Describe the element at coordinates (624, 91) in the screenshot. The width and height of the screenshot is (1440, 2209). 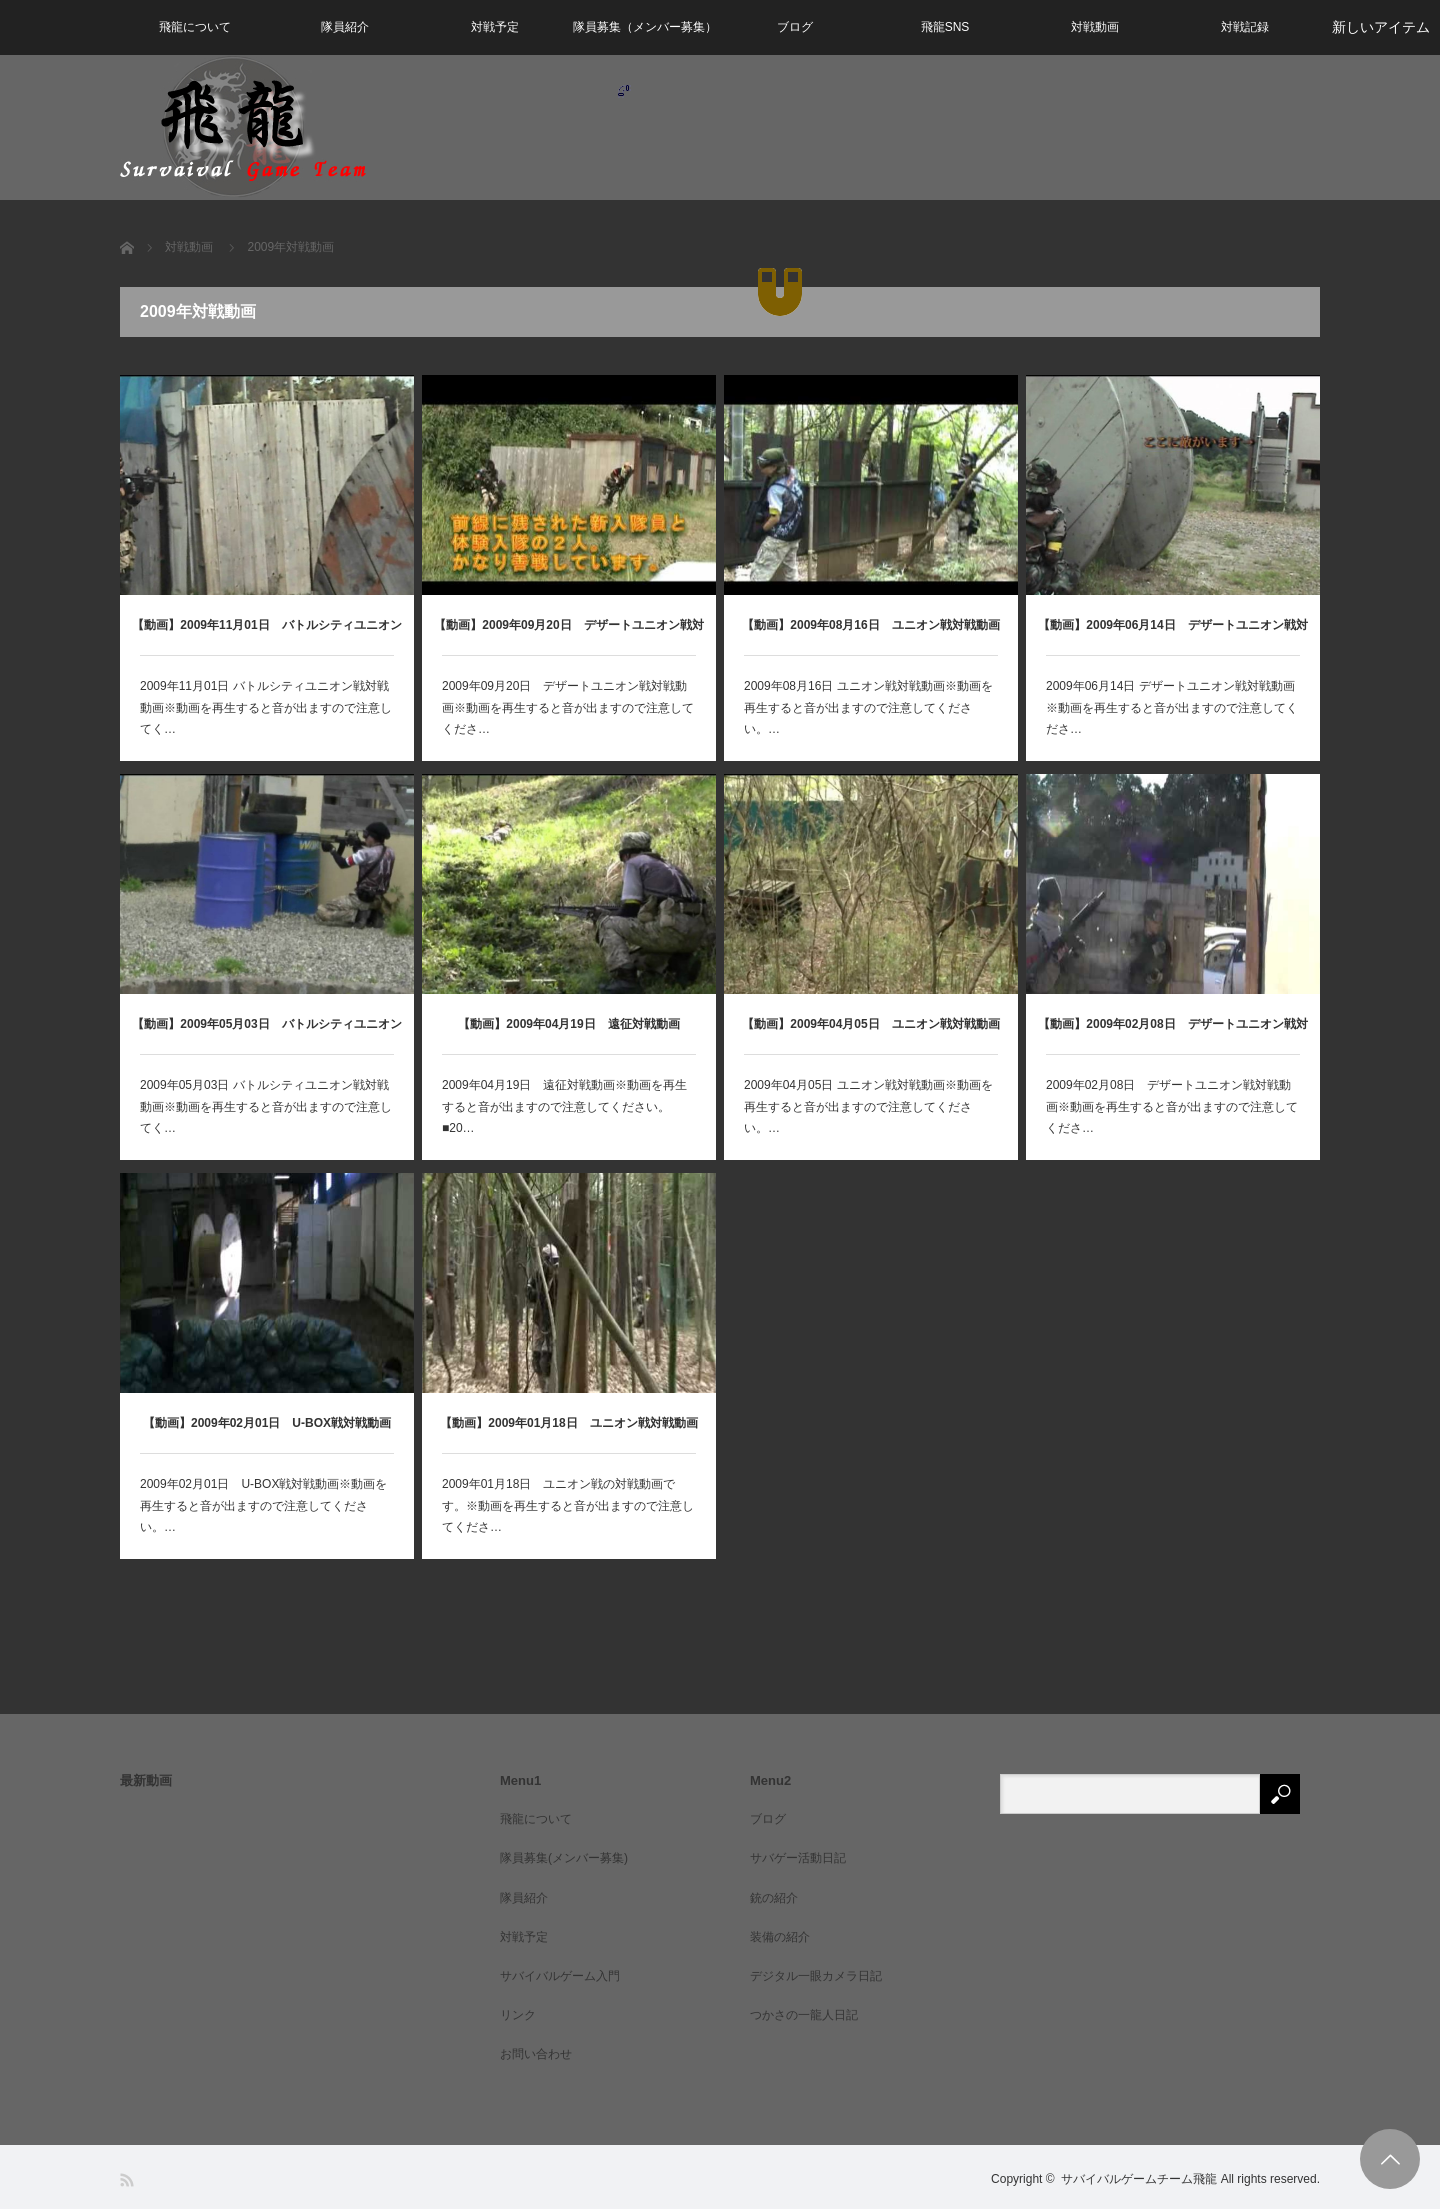
I see `plumbing or pipe system settings` at that location.